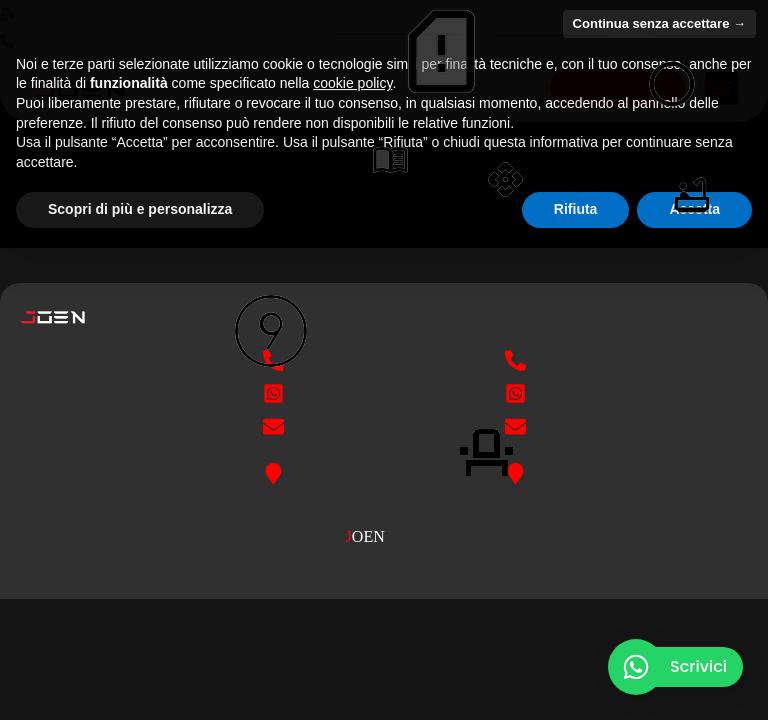  What do you see at coordinates (505, 179) in the screenshot?
I see `access API settings or integrations` at bounding box center [505, 179].